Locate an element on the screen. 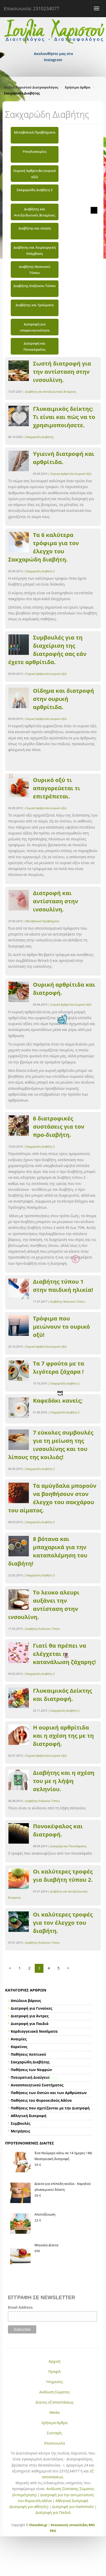  view bathroom amenities is located at coordinates (53, 2078).